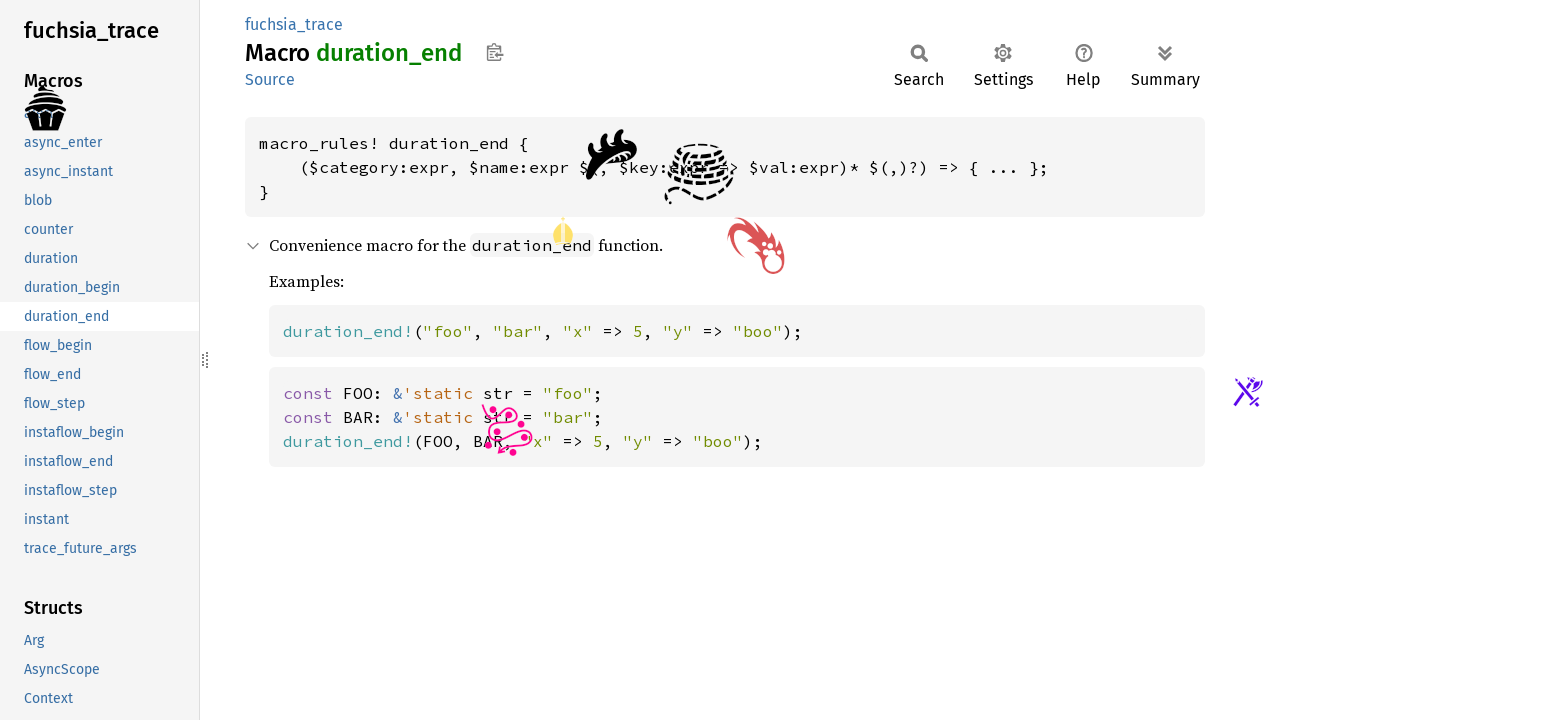 The width and height of the screenshot is (1568, 720). I want to click on indicates religious or papal content, so click(563, 231).